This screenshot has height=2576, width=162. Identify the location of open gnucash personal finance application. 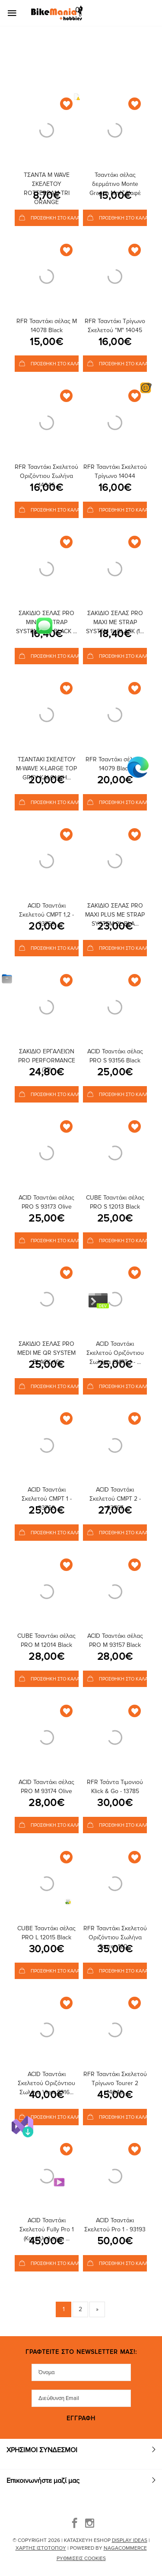
(68, 1901).